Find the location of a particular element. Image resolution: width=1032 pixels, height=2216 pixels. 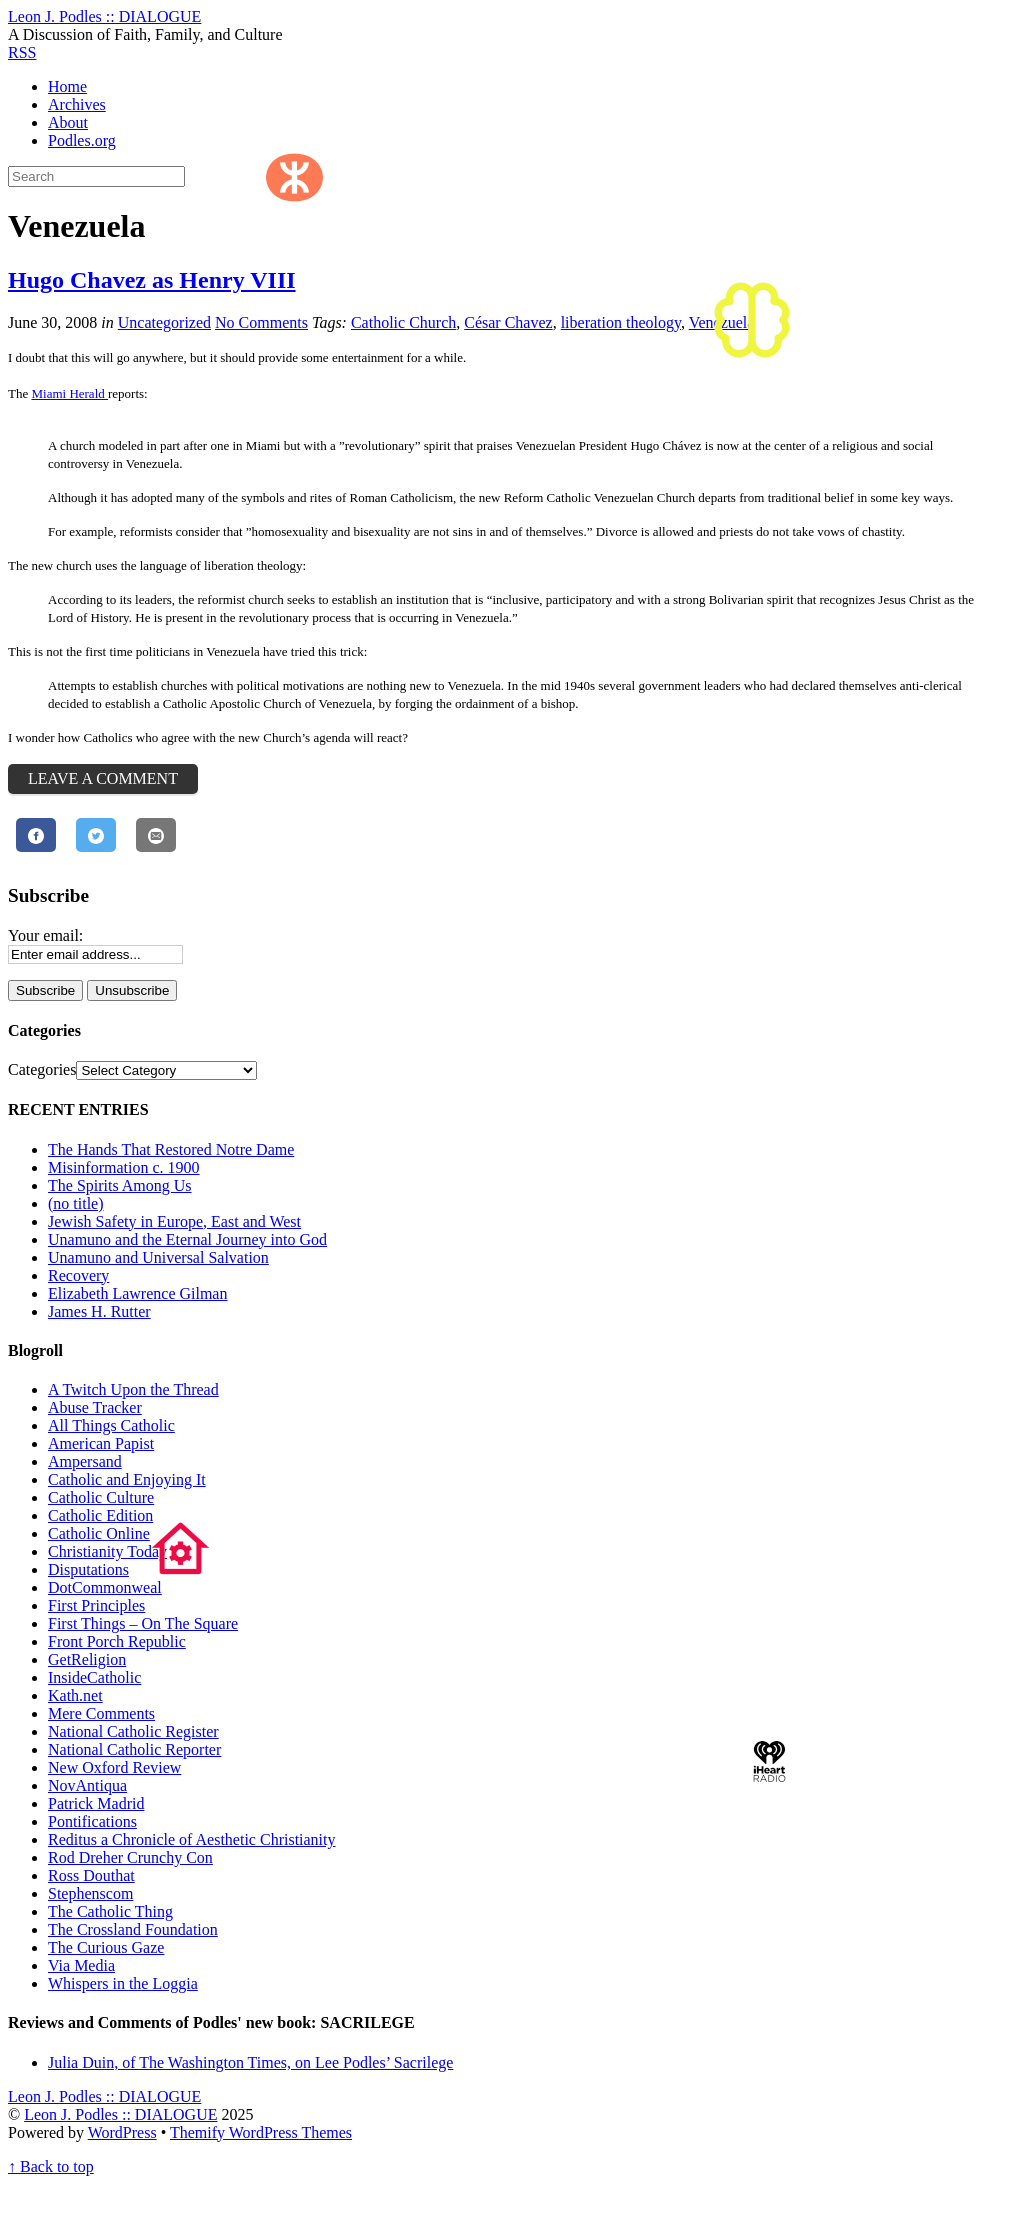

access AI or machine learning features is located at coordinates (752, 320).